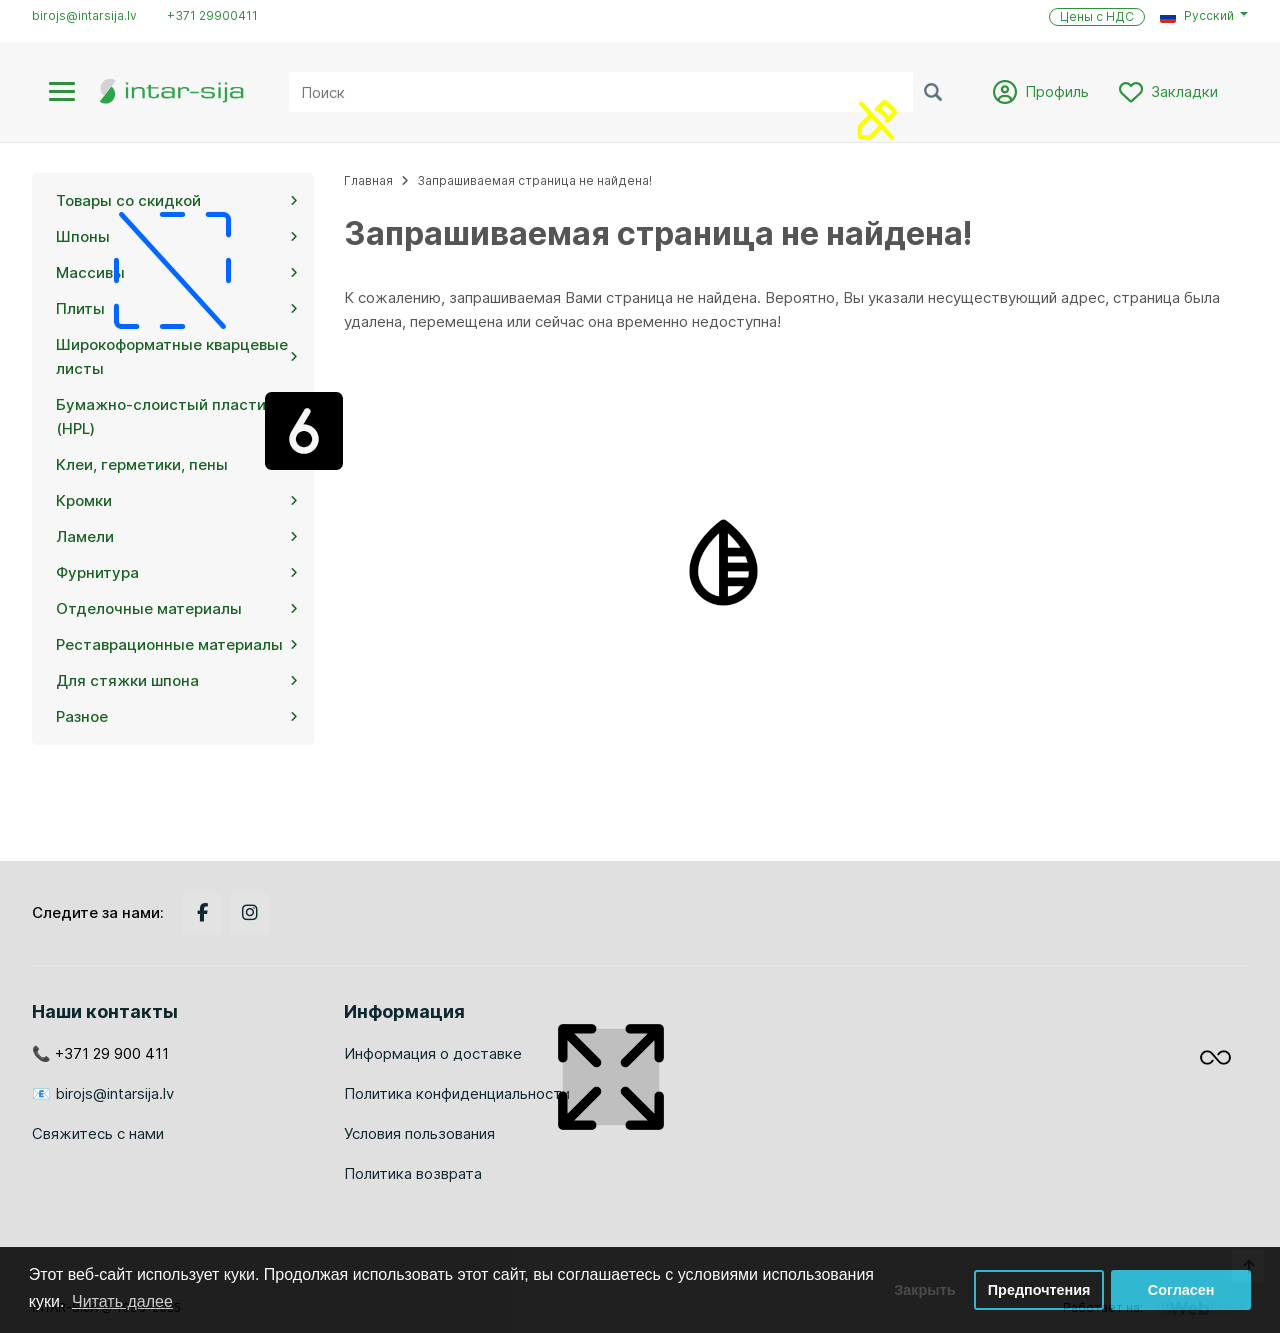 This screenshot has height=1333, width=1280. What do you see at coordinates (1215, 1057) in the screenshot?
I see `indicates unlimited or infinite content` at bounding box center [1215, 1057].